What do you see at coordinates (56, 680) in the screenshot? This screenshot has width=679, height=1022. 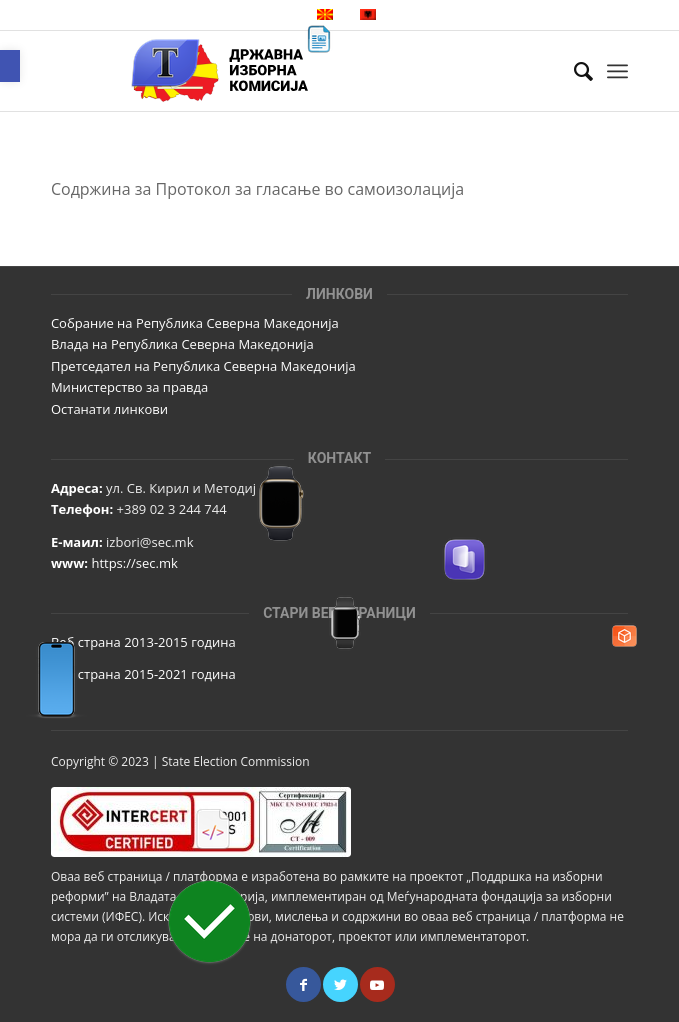 I see `indicates a connected iPhone device` at bounding box center [56, 680].